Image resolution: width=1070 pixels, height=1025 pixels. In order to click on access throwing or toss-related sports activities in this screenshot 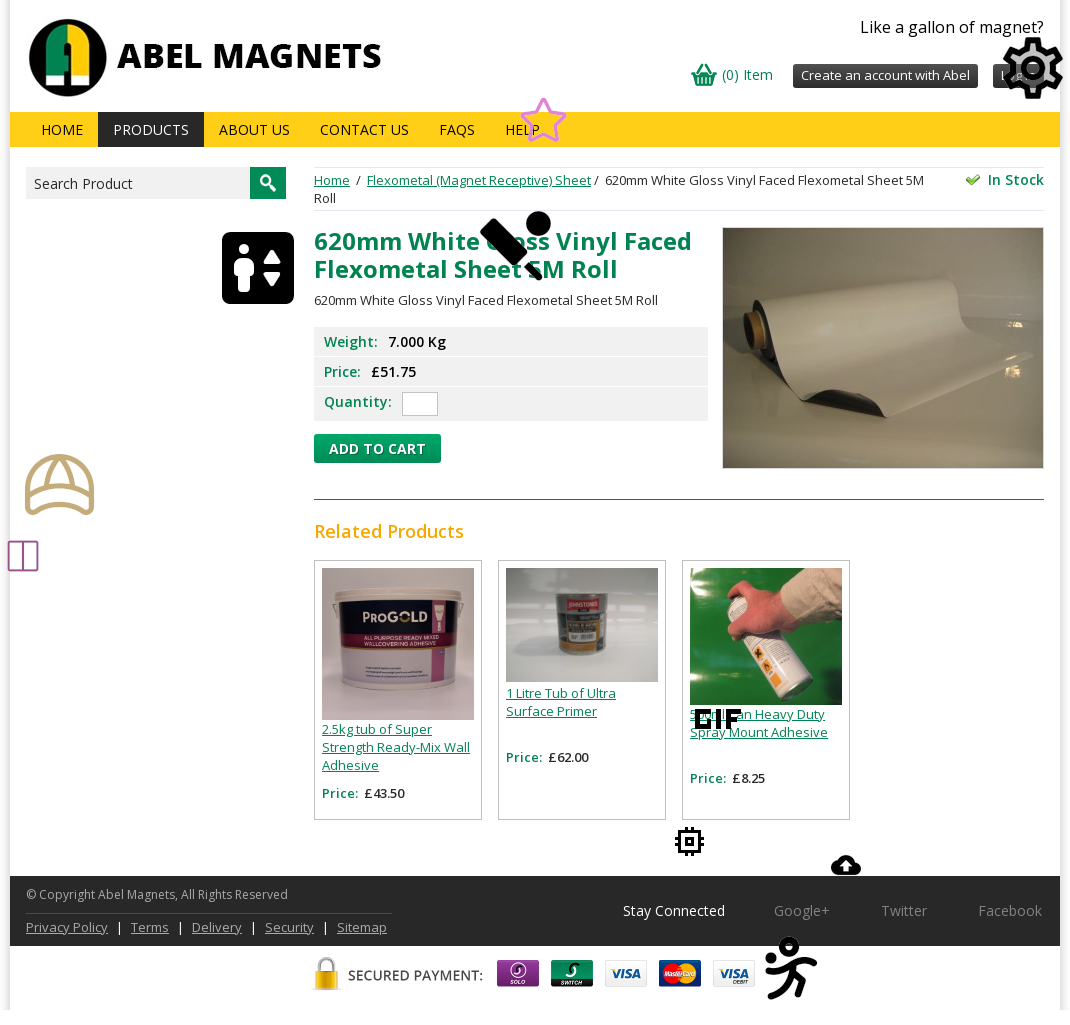, I will do `click(789, 967)`.